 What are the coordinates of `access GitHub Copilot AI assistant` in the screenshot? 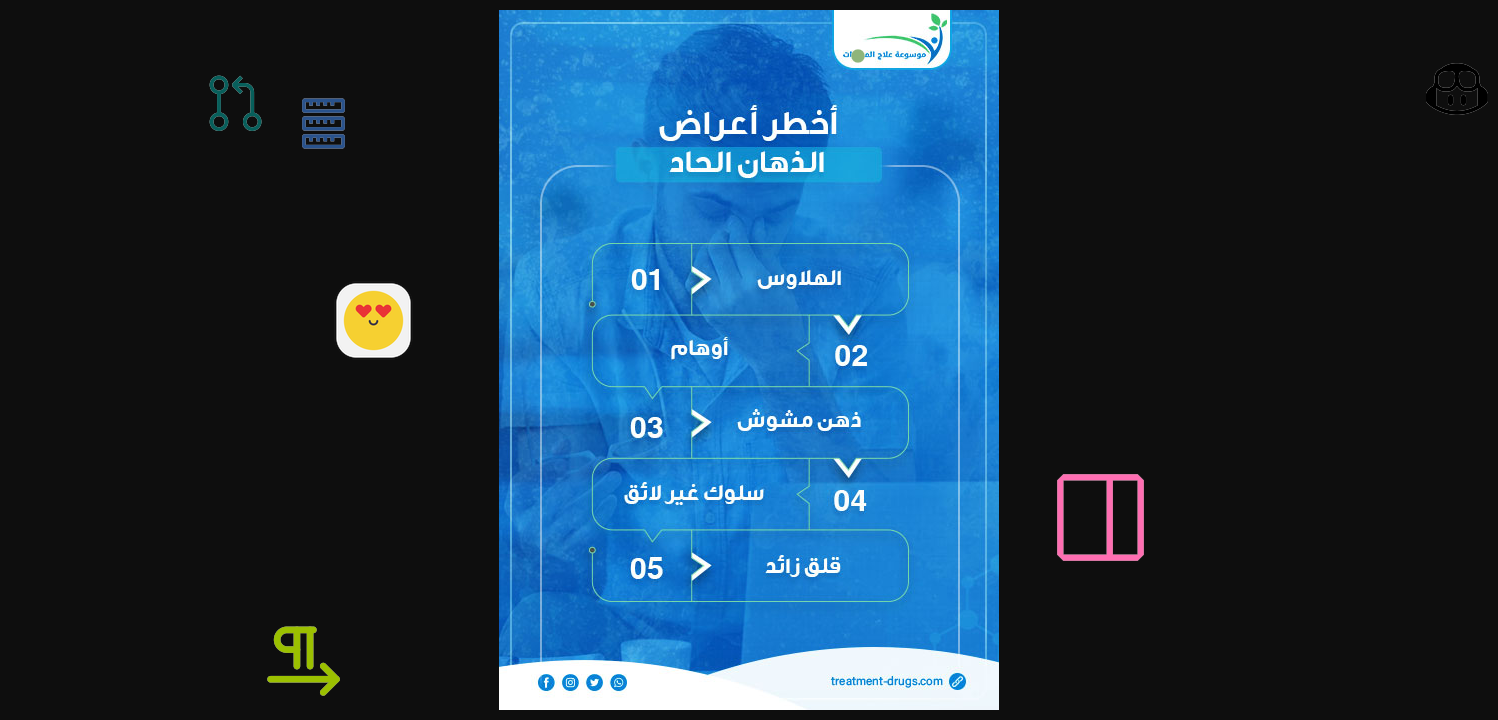 It's located at (1457, 89).